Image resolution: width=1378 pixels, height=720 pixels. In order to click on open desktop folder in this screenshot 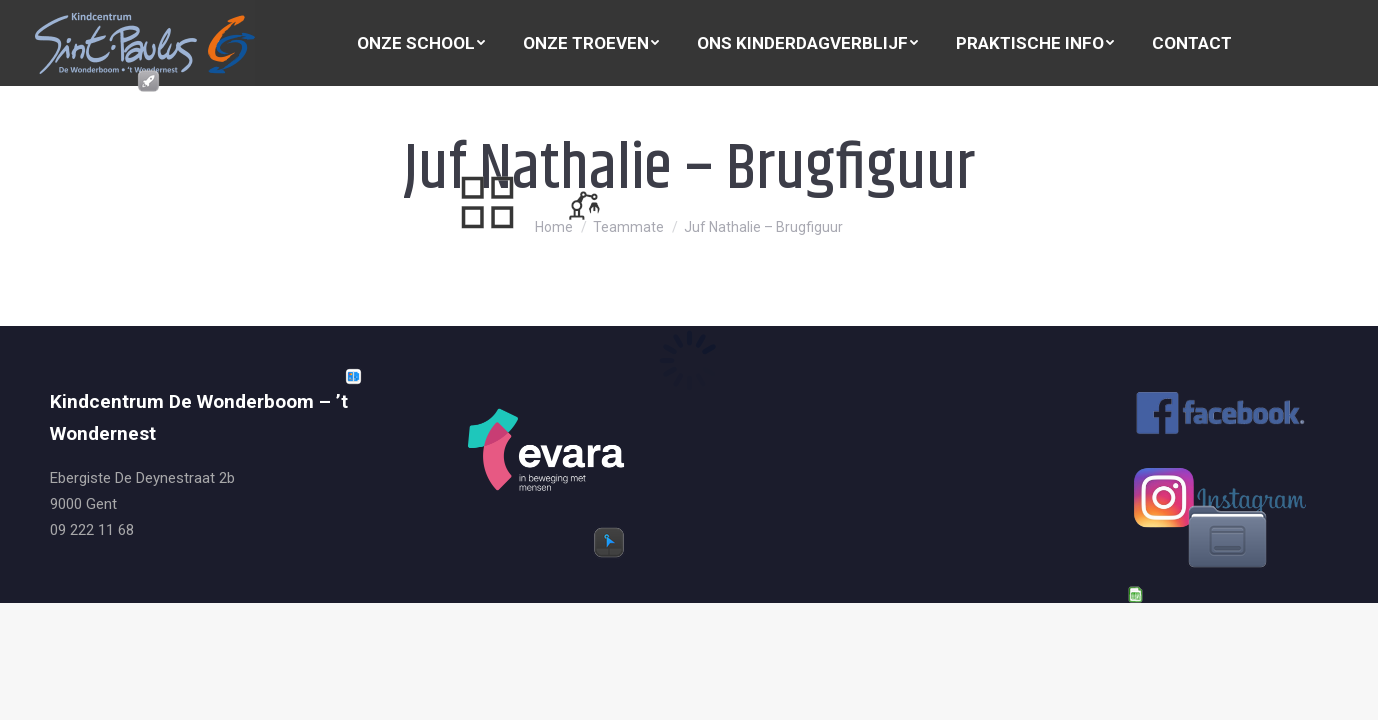, I will do `click(1227, 536)`.